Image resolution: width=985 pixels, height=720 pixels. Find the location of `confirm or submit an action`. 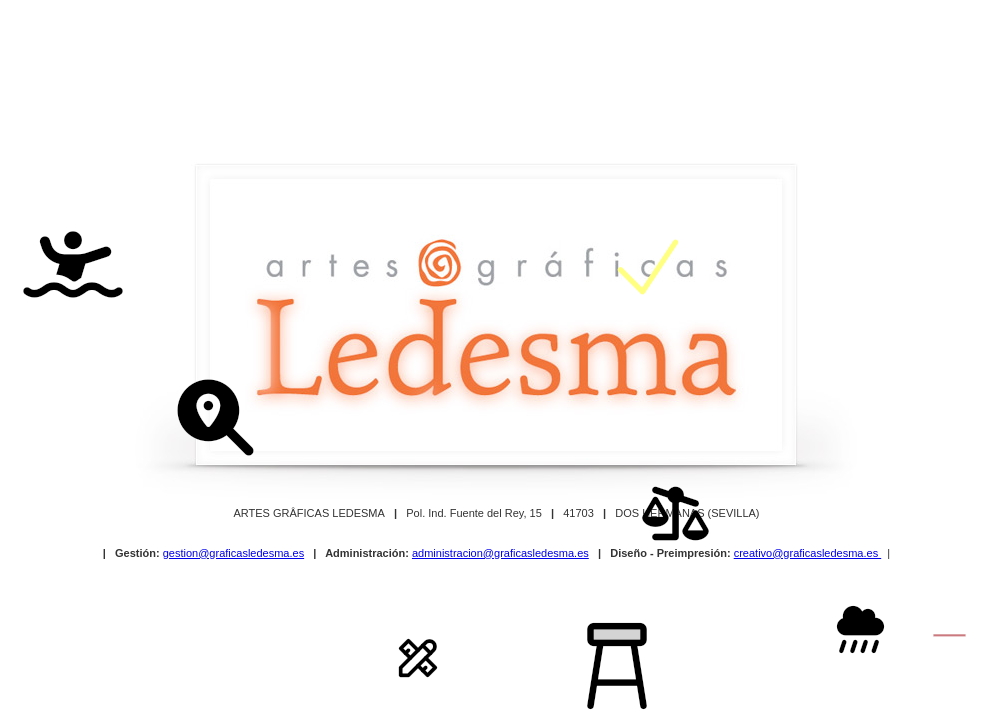

confirm or submit an action is located at coordinates (648, 267).